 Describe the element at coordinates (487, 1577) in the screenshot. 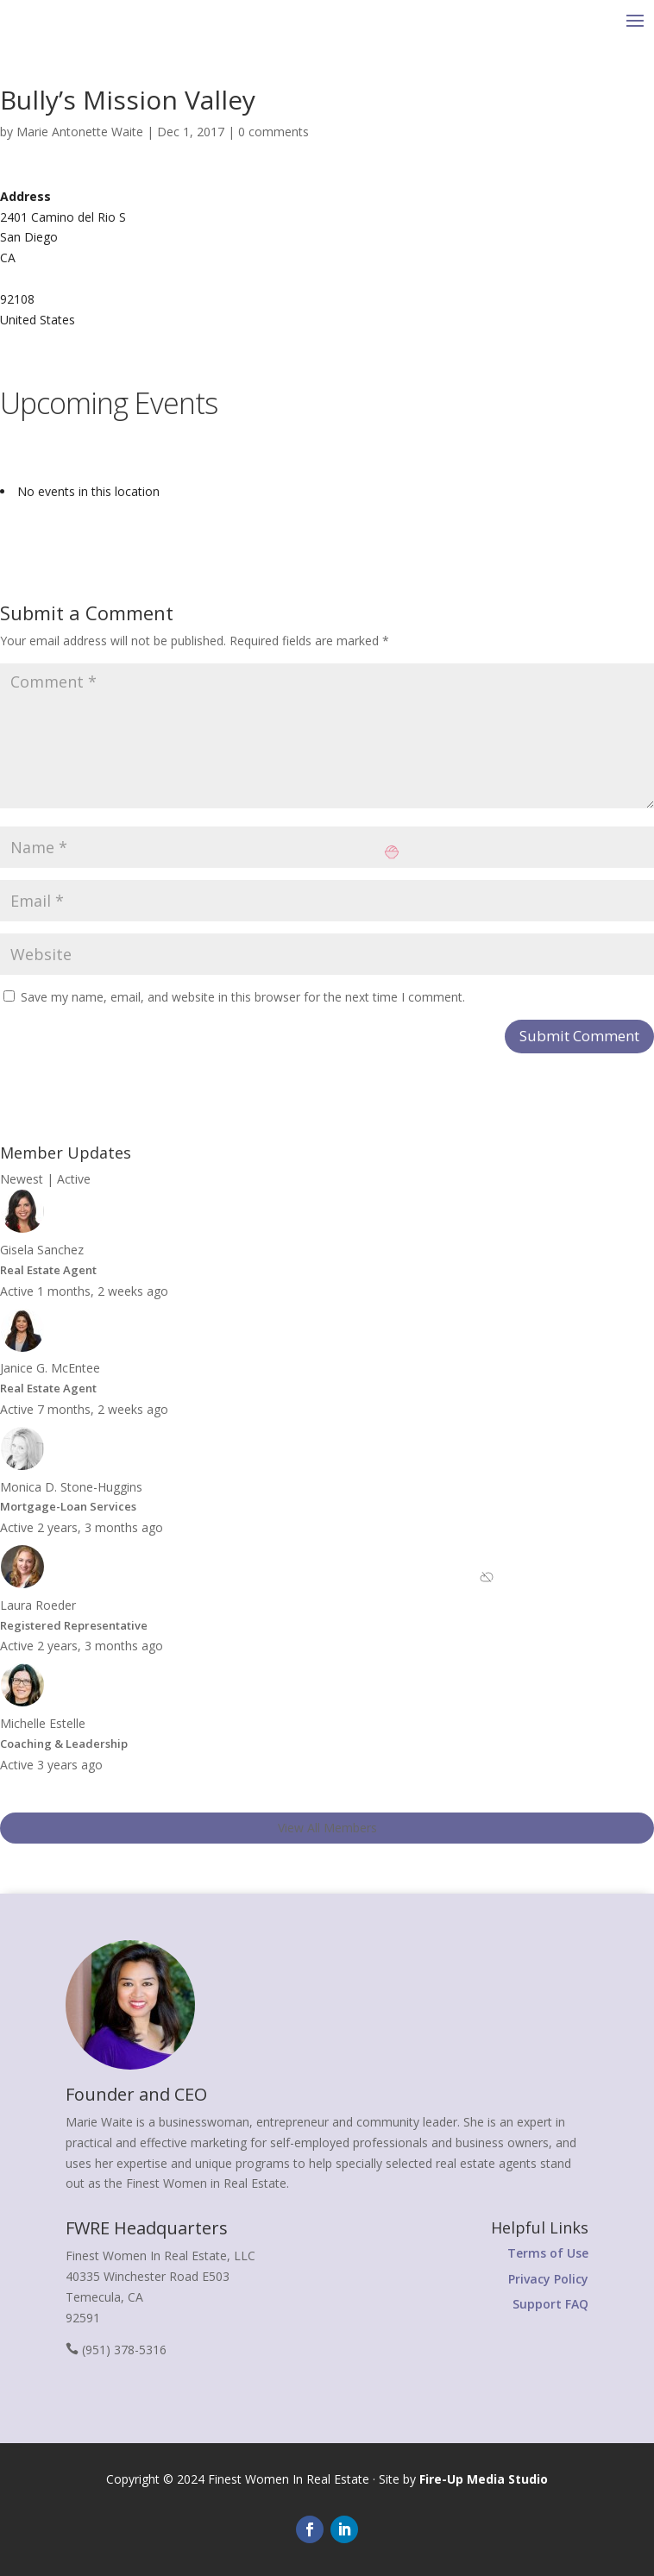

I see `cloud storage unavailable or offline` at that location.